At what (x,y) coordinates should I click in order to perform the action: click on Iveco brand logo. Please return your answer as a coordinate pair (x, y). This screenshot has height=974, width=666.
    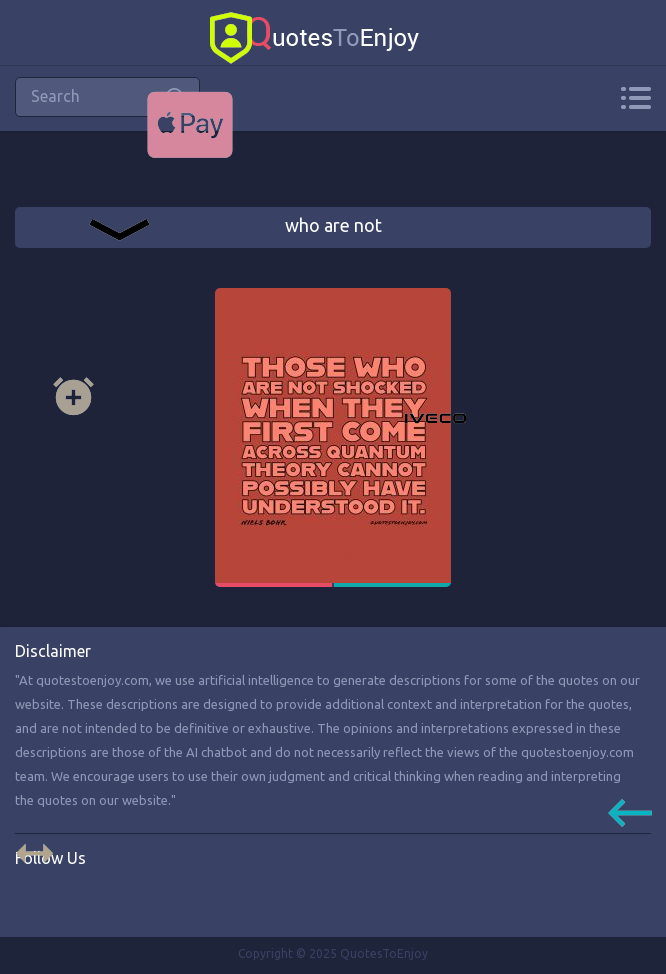
    Looking at the image, I should click on (435, 418).